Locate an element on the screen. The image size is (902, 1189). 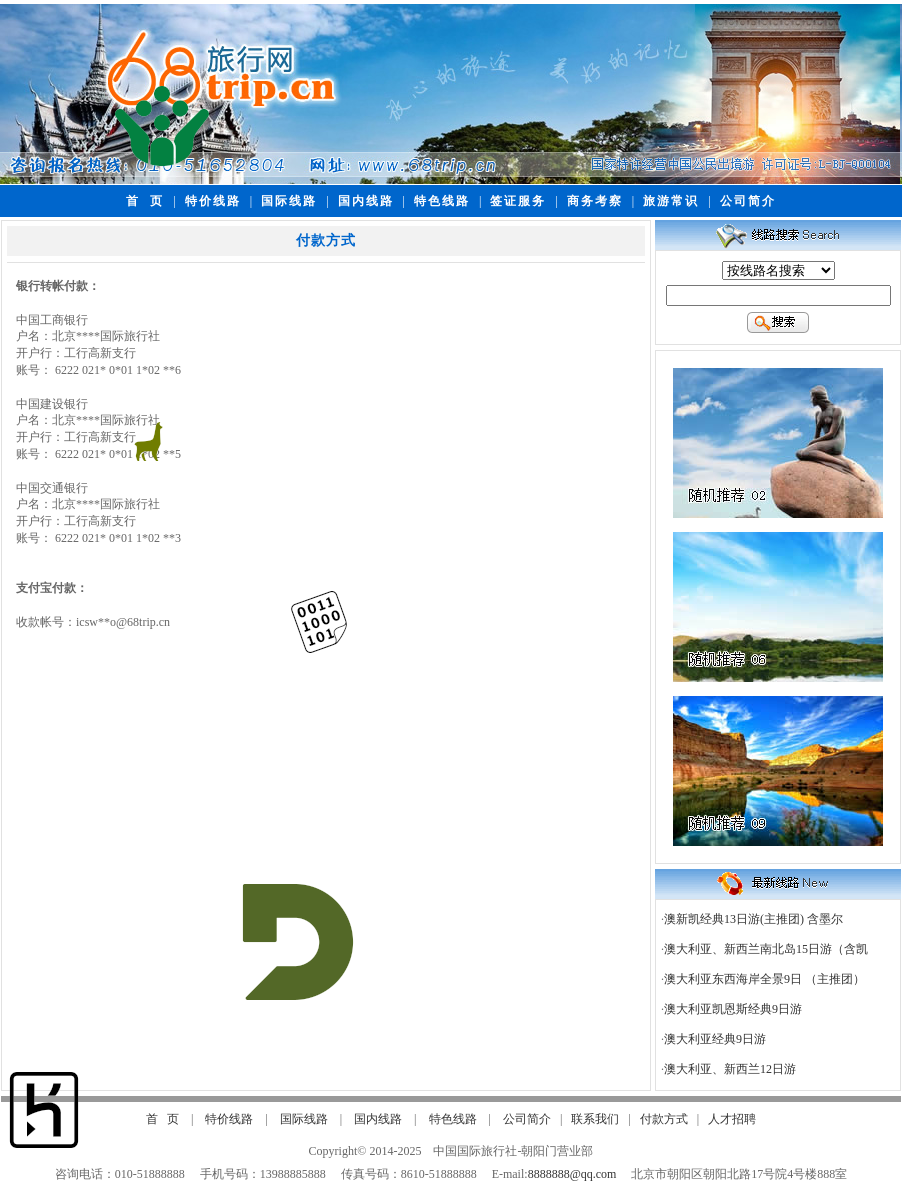
open pastebin website or app is located at coordinates (319, 622).